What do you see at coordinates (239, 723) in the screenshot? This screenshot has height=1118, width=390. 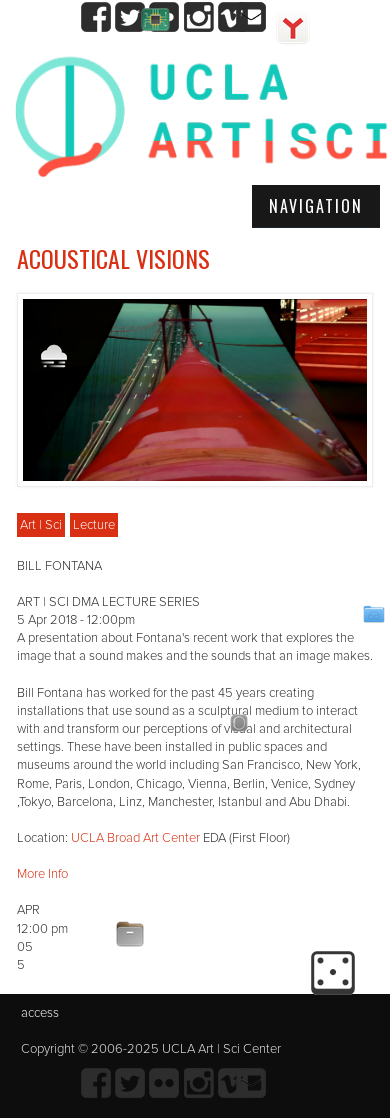 I see `open the Apple Watch companion app` at bounding box center [239, 723].